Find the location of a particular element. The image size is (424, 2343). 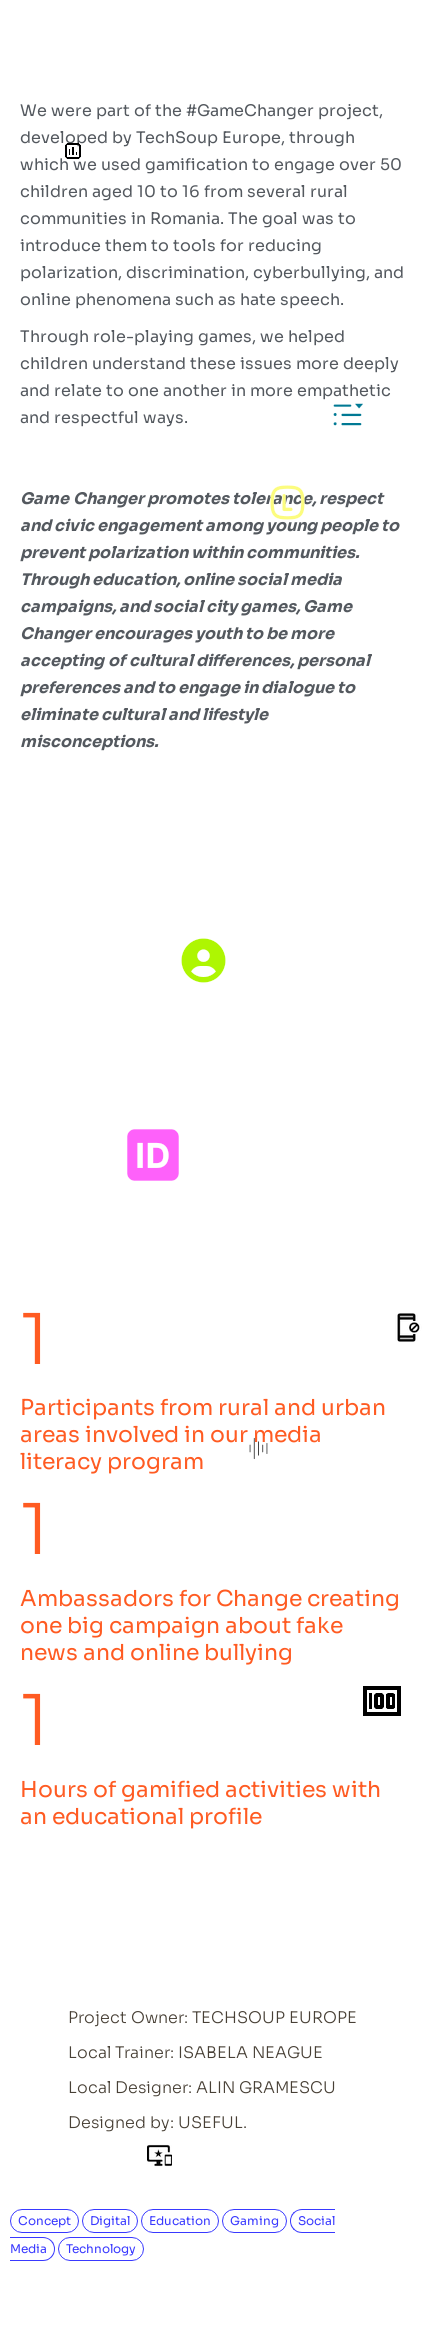

view your profile is located at coordinates (203, 960).